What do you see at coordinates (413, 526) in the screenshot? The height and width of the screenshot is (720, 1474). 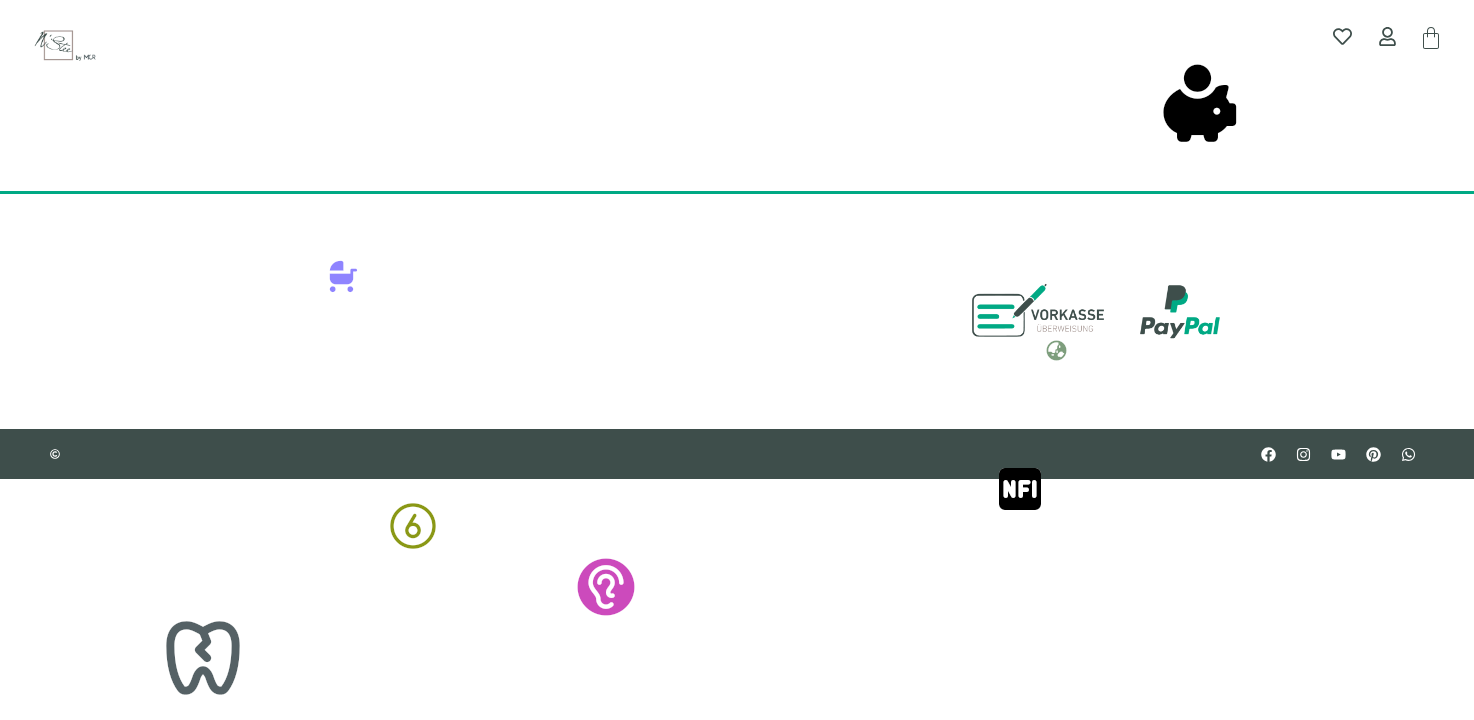 I see `indicates step six in a multi-step process` at bounding box center [413, 526].